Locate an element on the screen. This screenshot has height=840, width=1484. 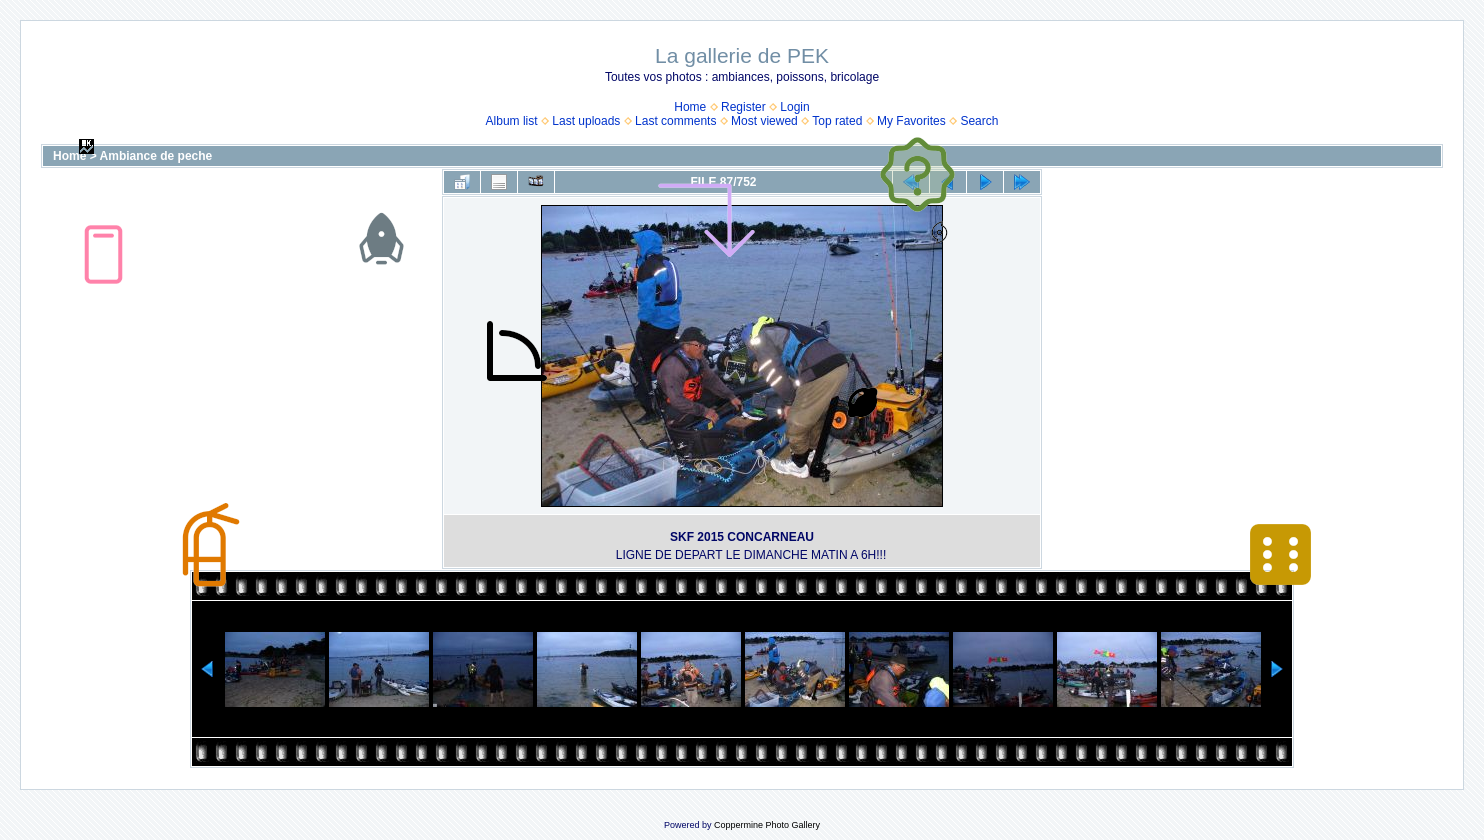
access fire safety information is located at coordinates (207, 546).